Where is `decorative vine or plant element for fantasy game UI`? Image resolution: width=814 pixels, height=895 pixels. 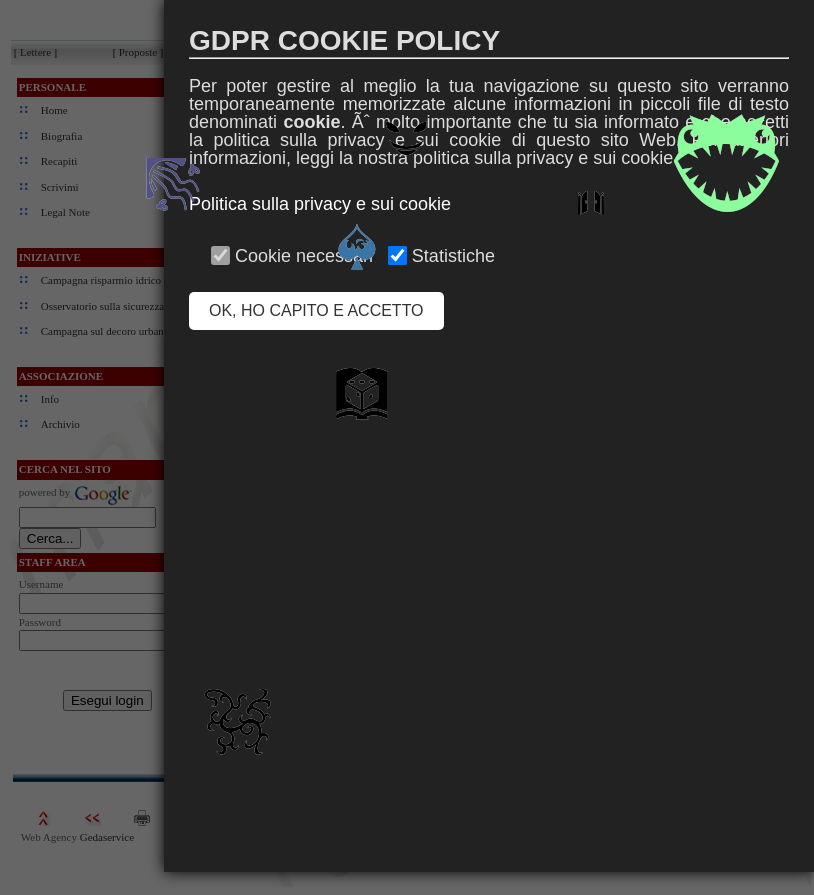
decorative vine or plant element for fantasy game UI is located at coordinates (237, 721).